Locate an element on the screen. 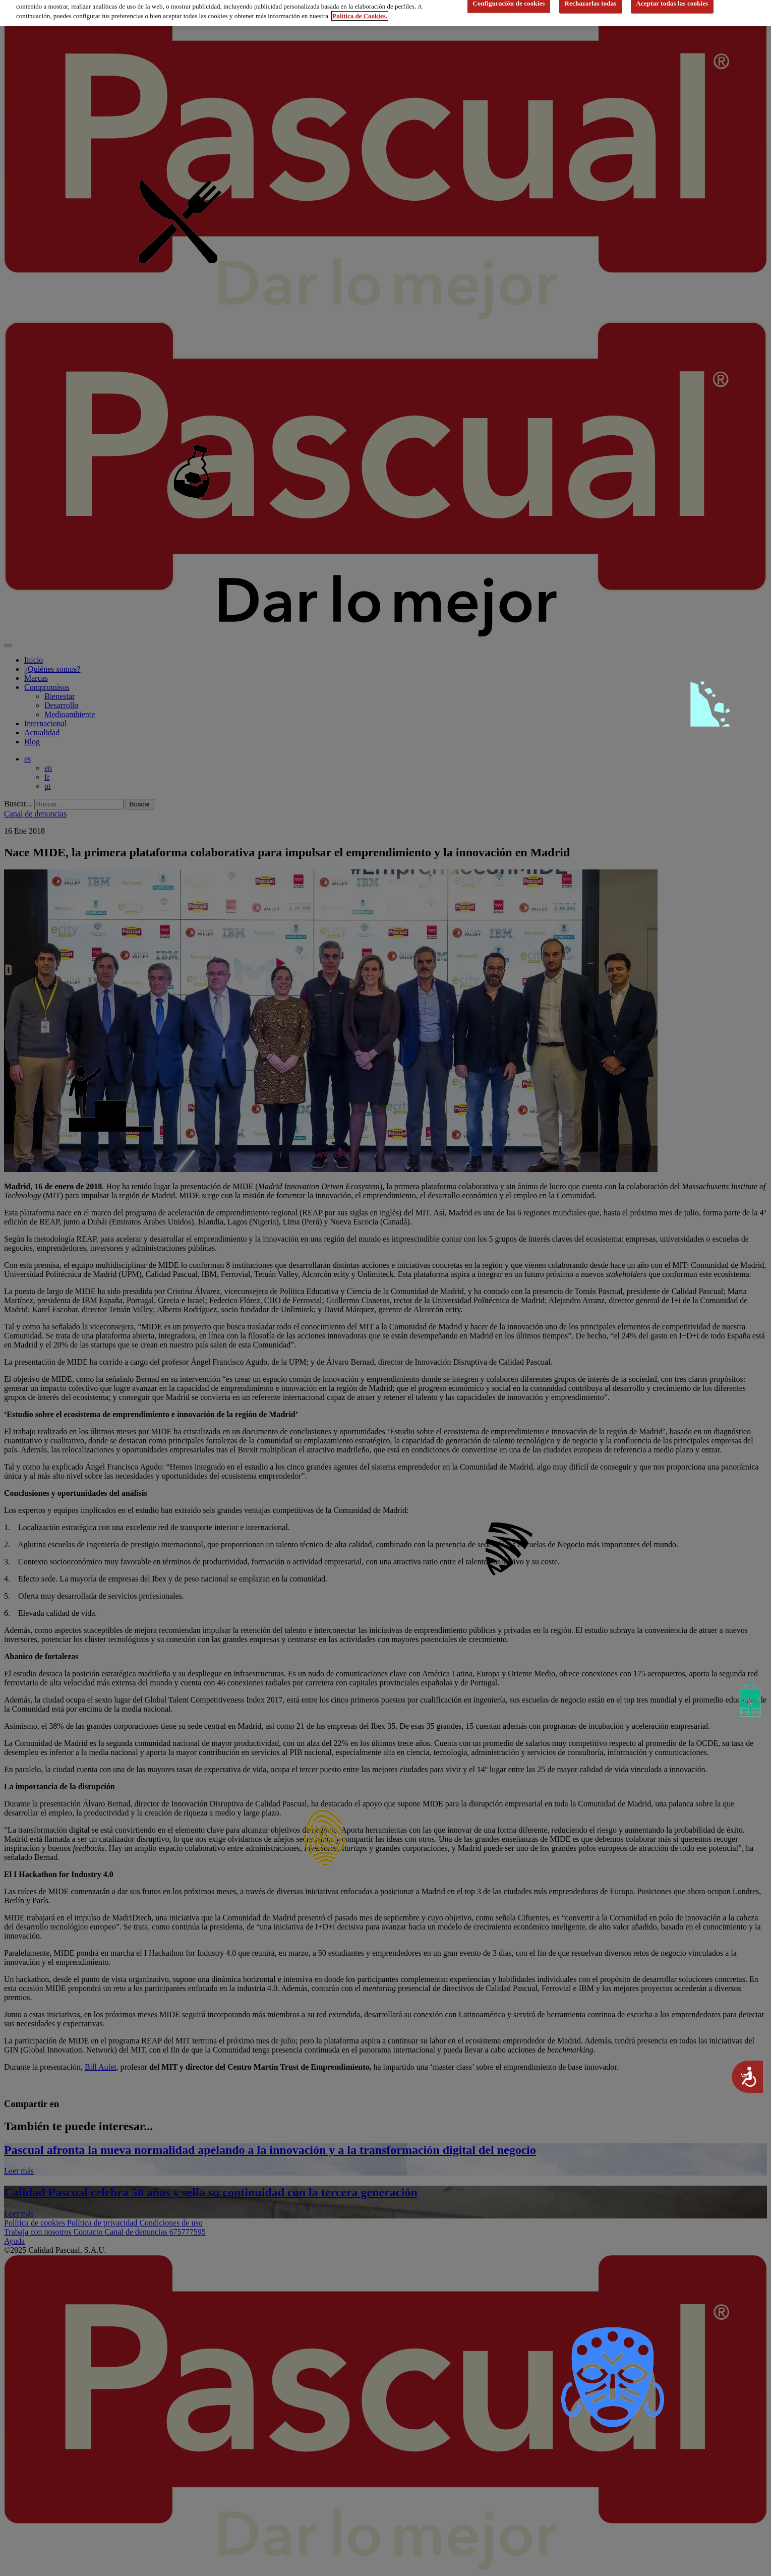 The width and height of the screenshot is (771, 2576). authenticate using fingerprint is located at coordinates (325, 1838).